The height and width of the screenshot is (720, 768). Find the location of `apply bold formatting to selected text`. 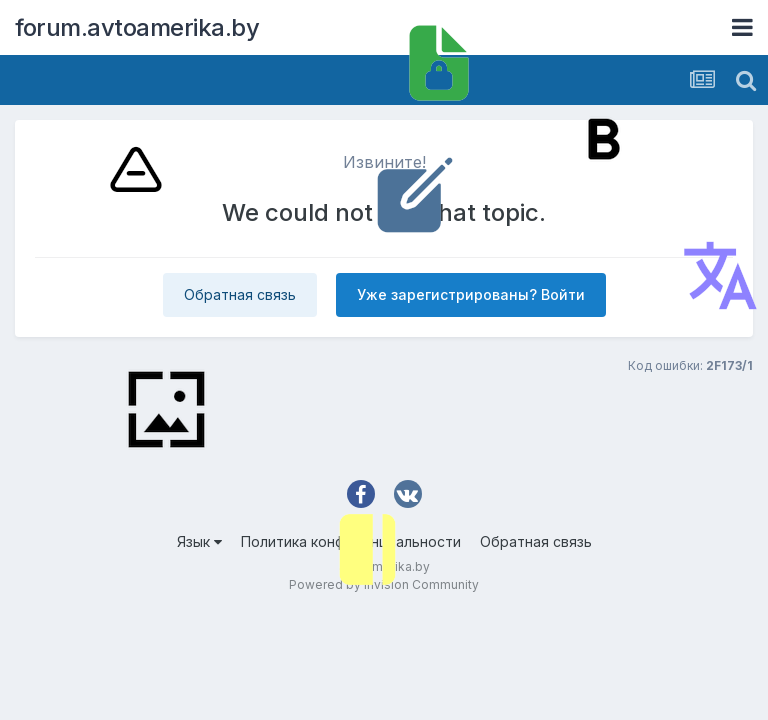

apply bold formatting to selected text is located at coordinates (603, 142).